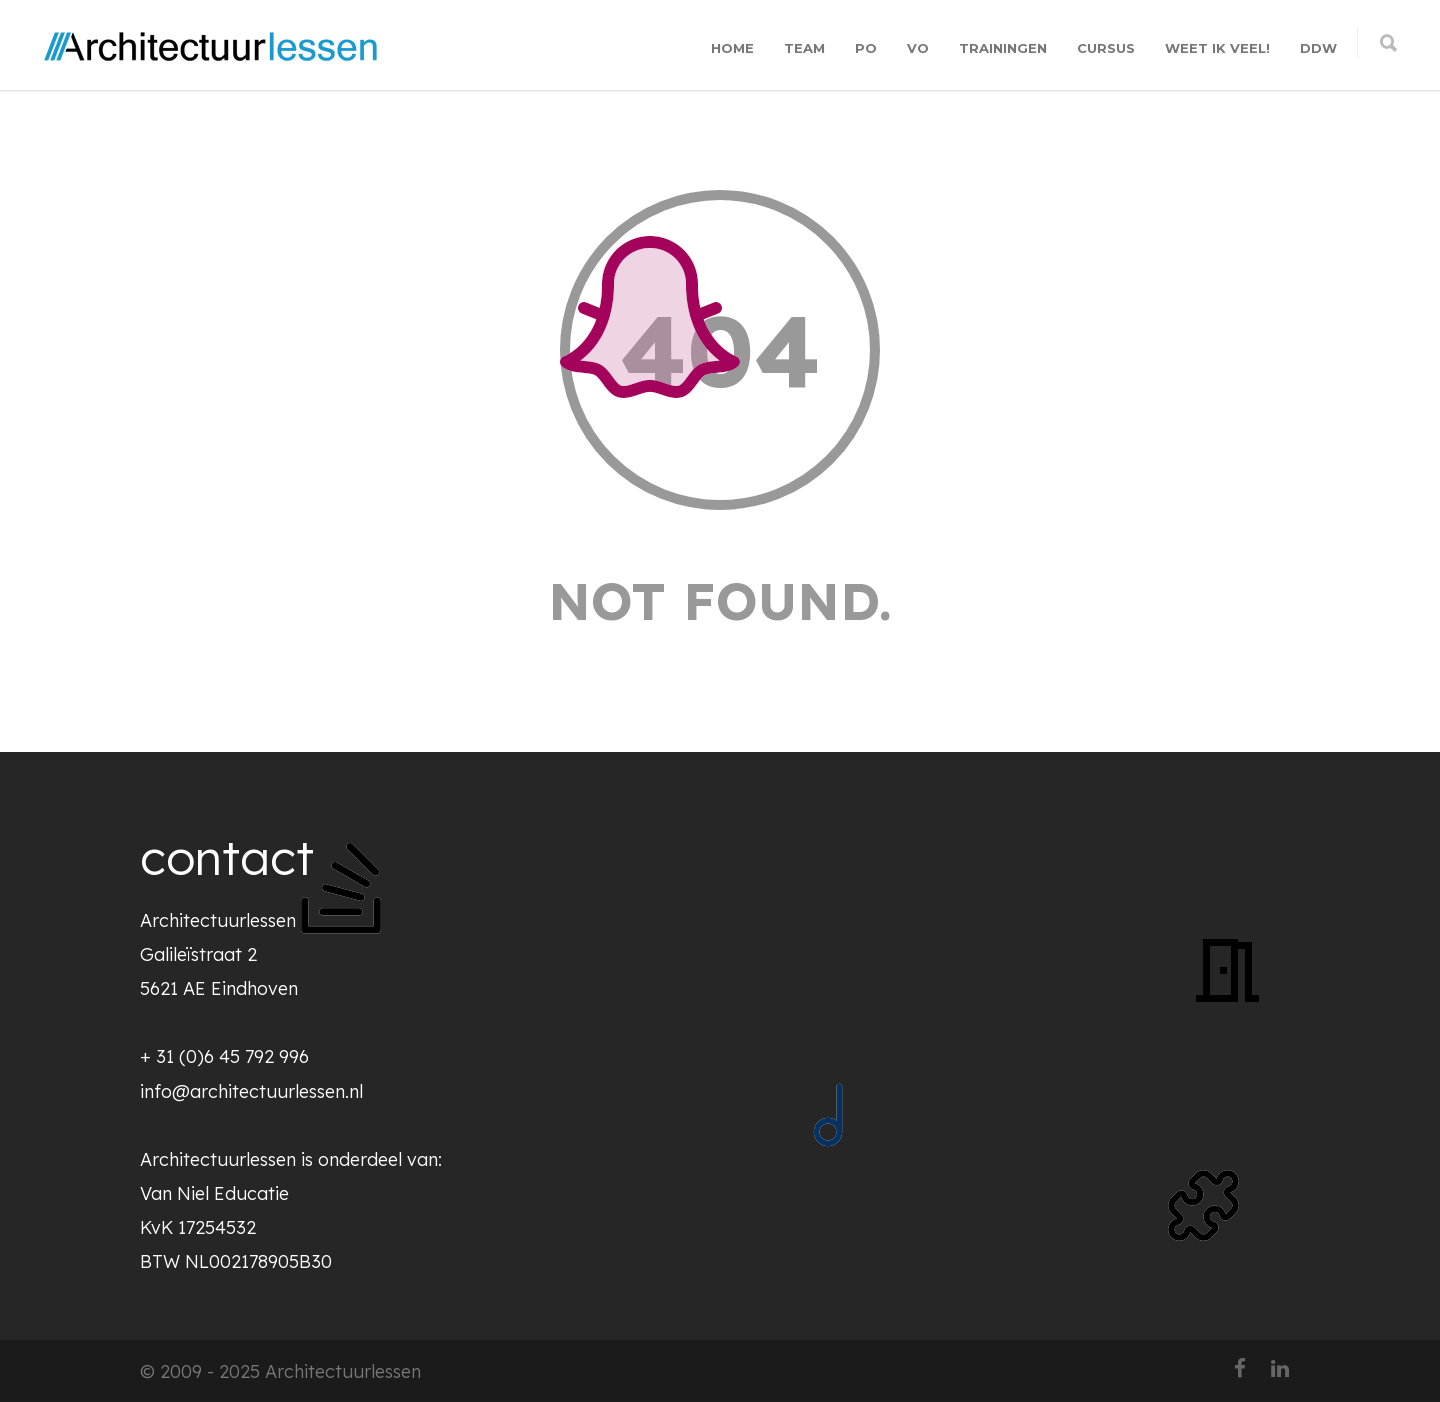 The image size is (1440, 1402). I want to click on open snapchat app, so click(650, 320).